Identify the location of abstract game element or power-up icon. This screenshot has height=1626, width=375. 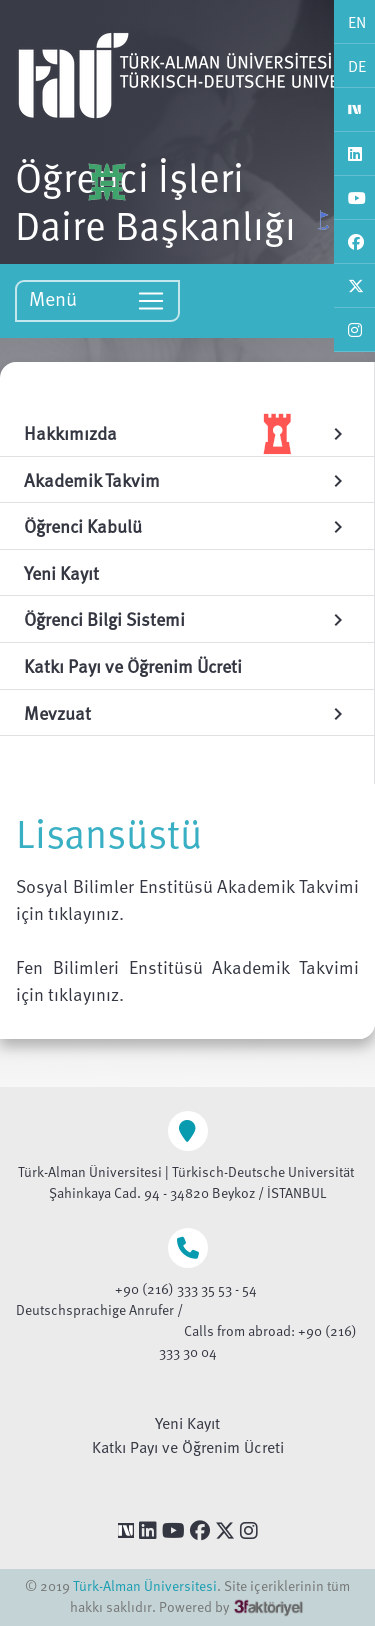
(107, 182).